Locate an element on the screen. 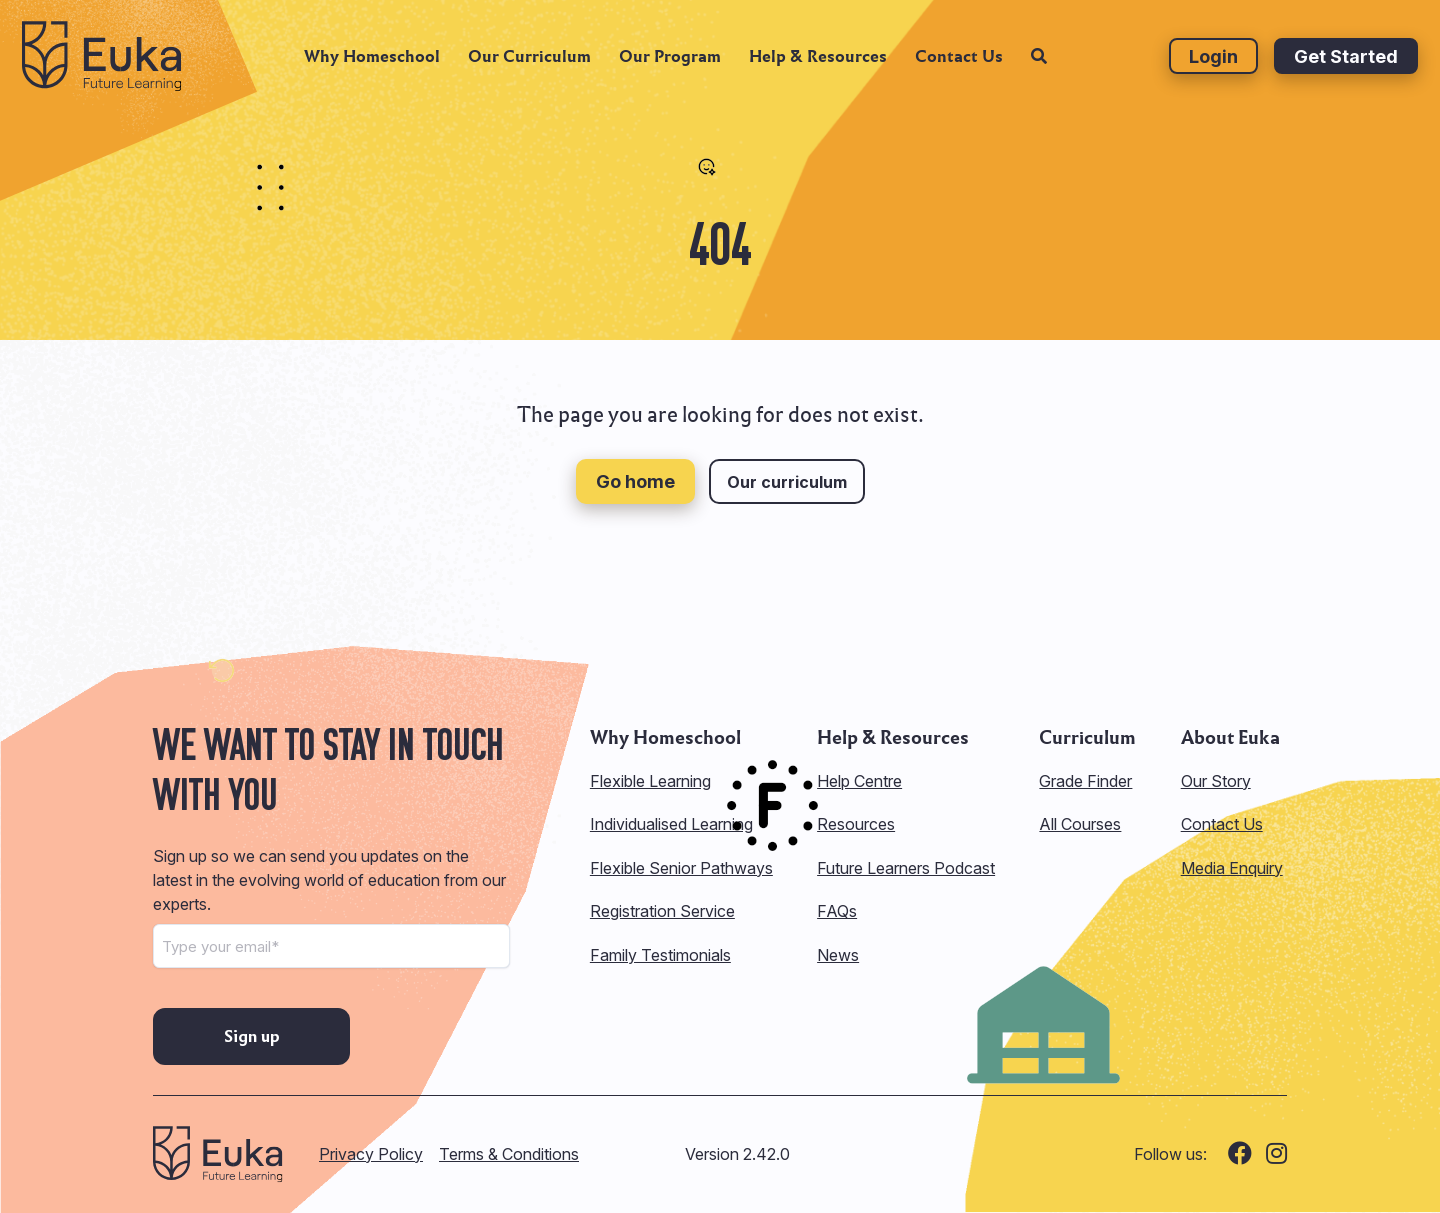  access garage or parking settings is located at coordinates (1043, 1032).